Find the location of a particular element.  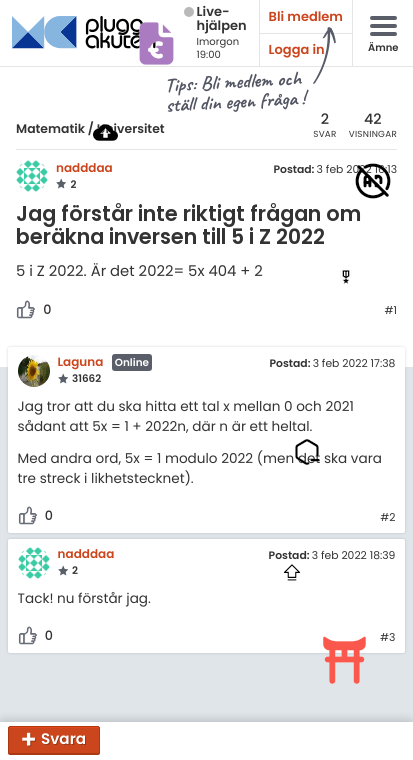

upload files to cloud storage is located at coordinates (105, 132).